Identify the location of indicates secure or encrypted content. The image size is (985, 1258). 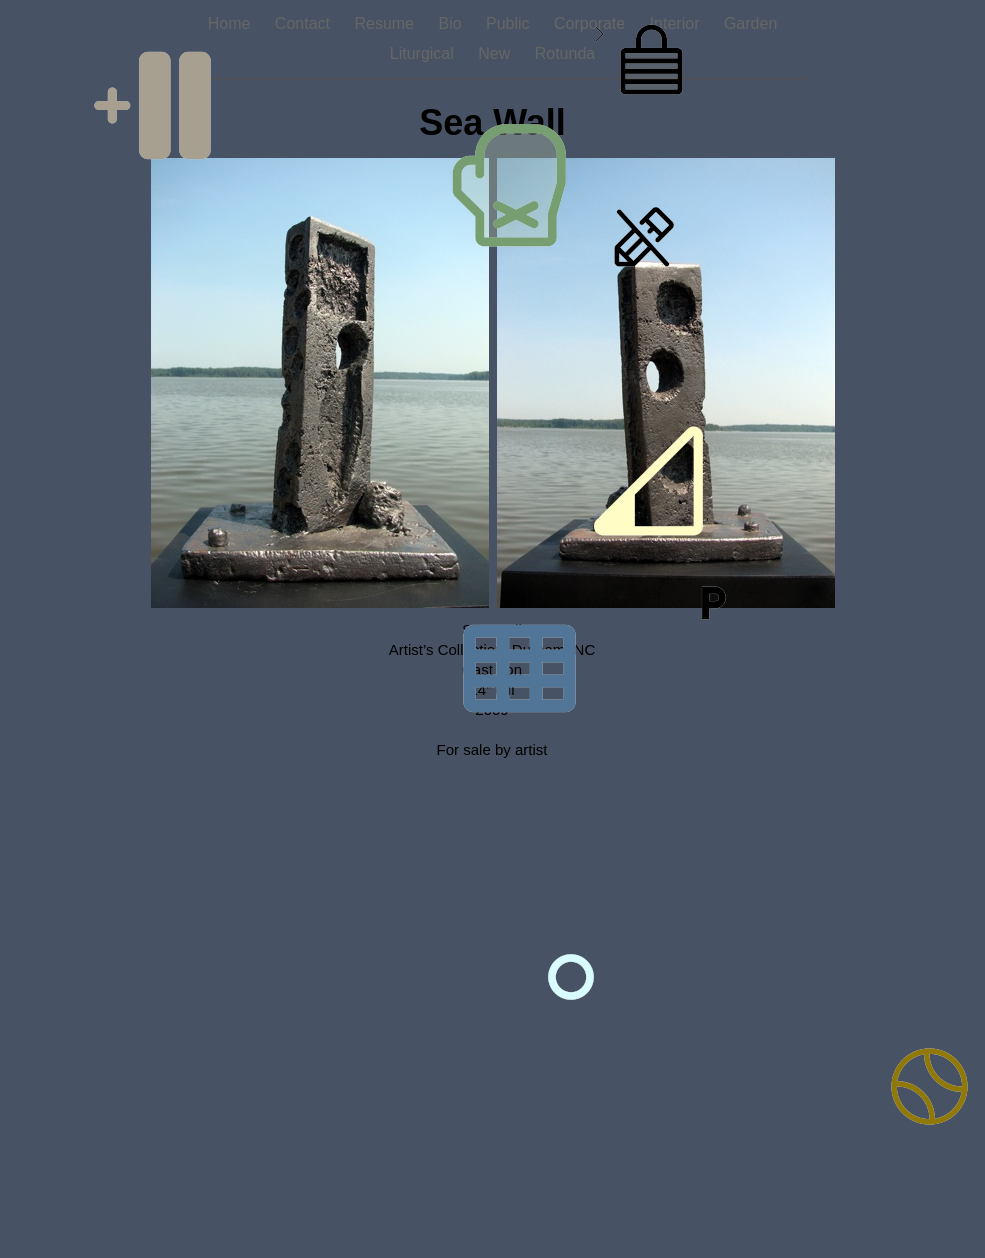
(651, 63).